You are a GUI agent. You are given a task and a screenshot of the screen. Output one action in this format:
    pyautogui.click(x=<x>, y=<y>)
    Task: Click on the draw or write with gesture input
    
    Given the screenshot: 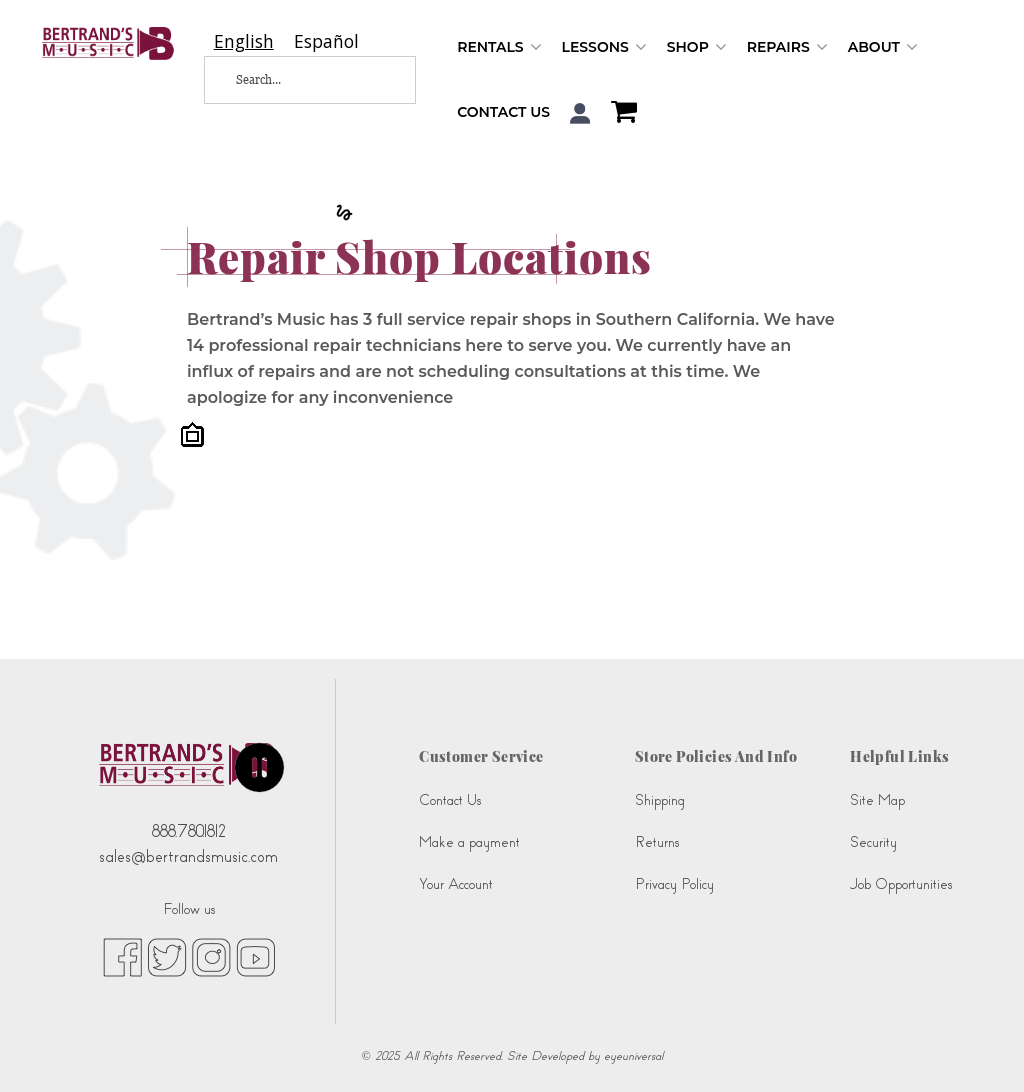 What is the action you would take?
    pyautogui.click(x=344, y=212)
    